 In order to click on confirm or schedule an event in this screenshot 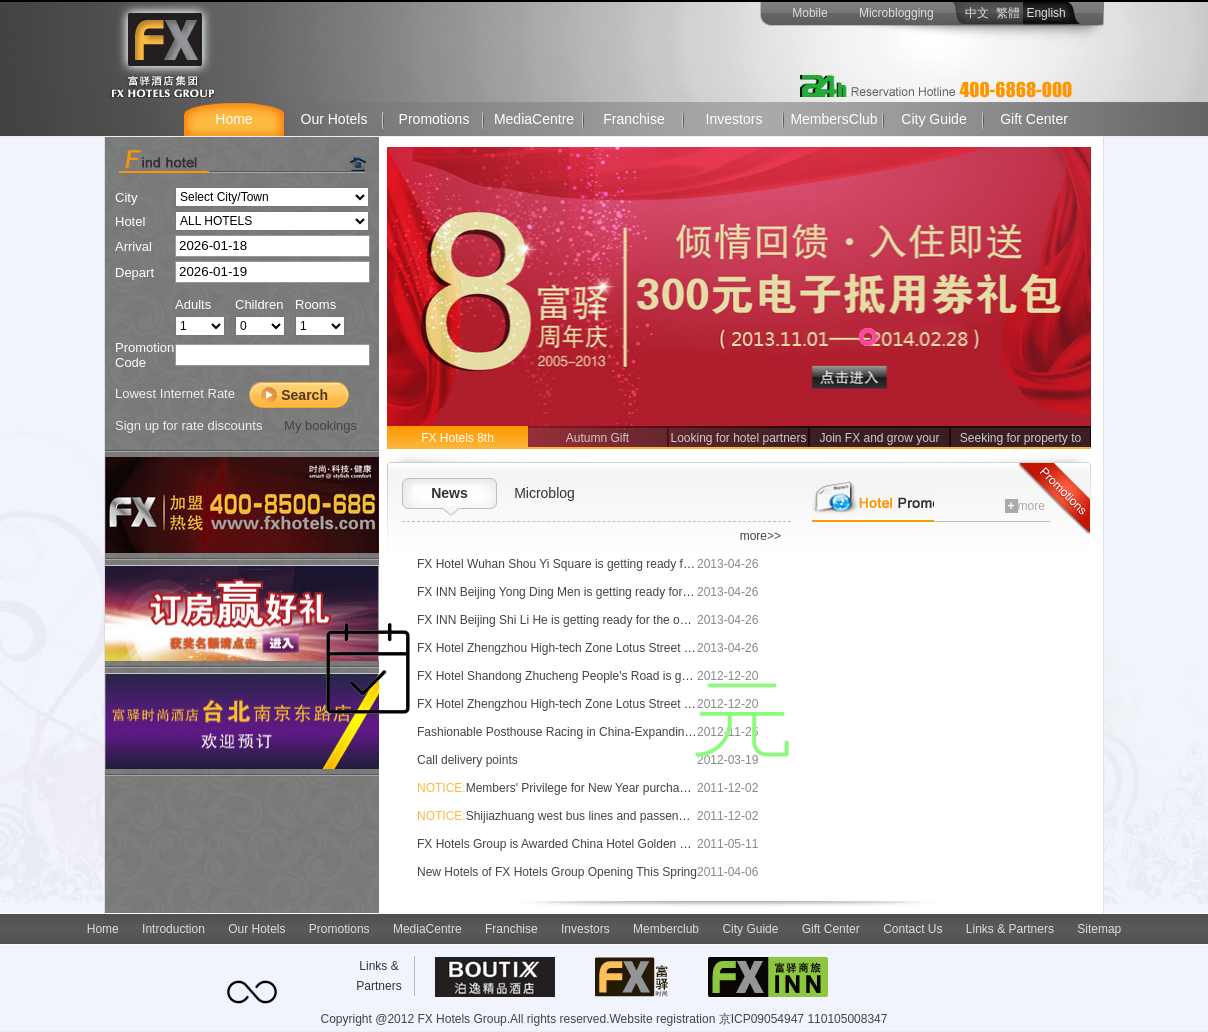, I will do `click(368, 672)`.